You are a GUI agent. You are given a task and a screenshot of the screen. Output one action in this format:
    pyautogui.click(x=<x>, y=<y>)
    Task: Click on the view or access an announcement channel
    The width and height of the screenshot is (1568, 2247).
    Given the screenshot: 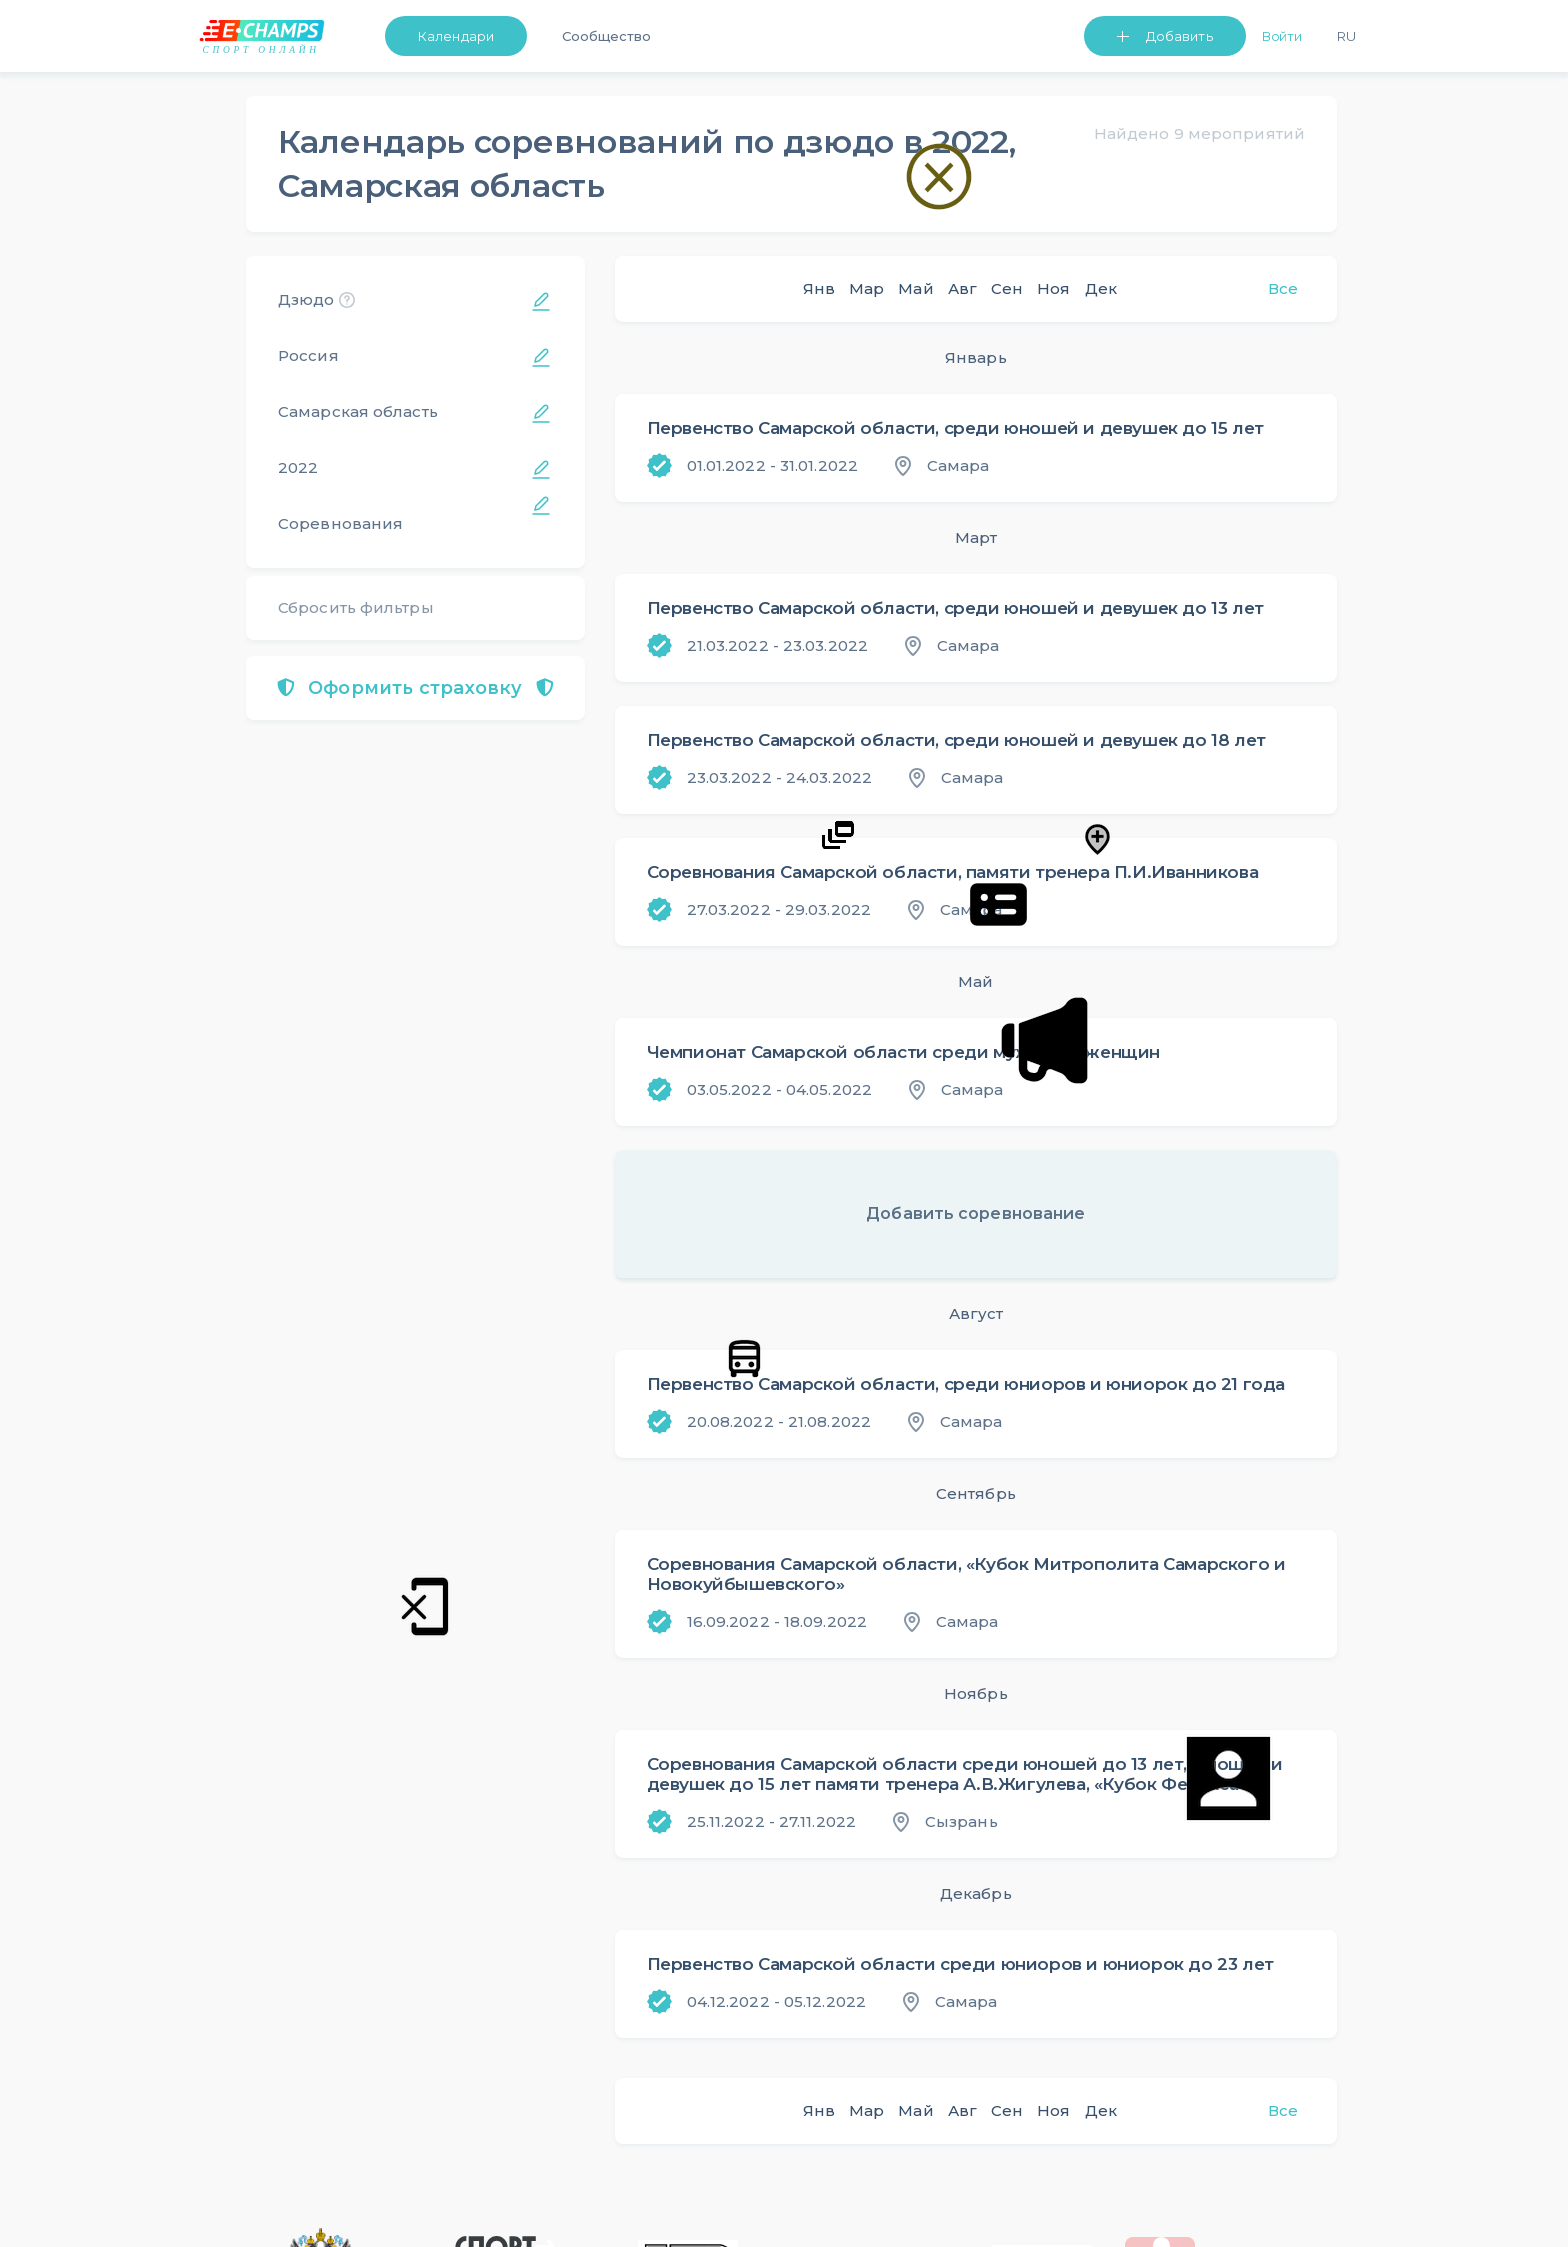 What is the action you would take?
    pyautogui.click(x=1044, y=1040)
    